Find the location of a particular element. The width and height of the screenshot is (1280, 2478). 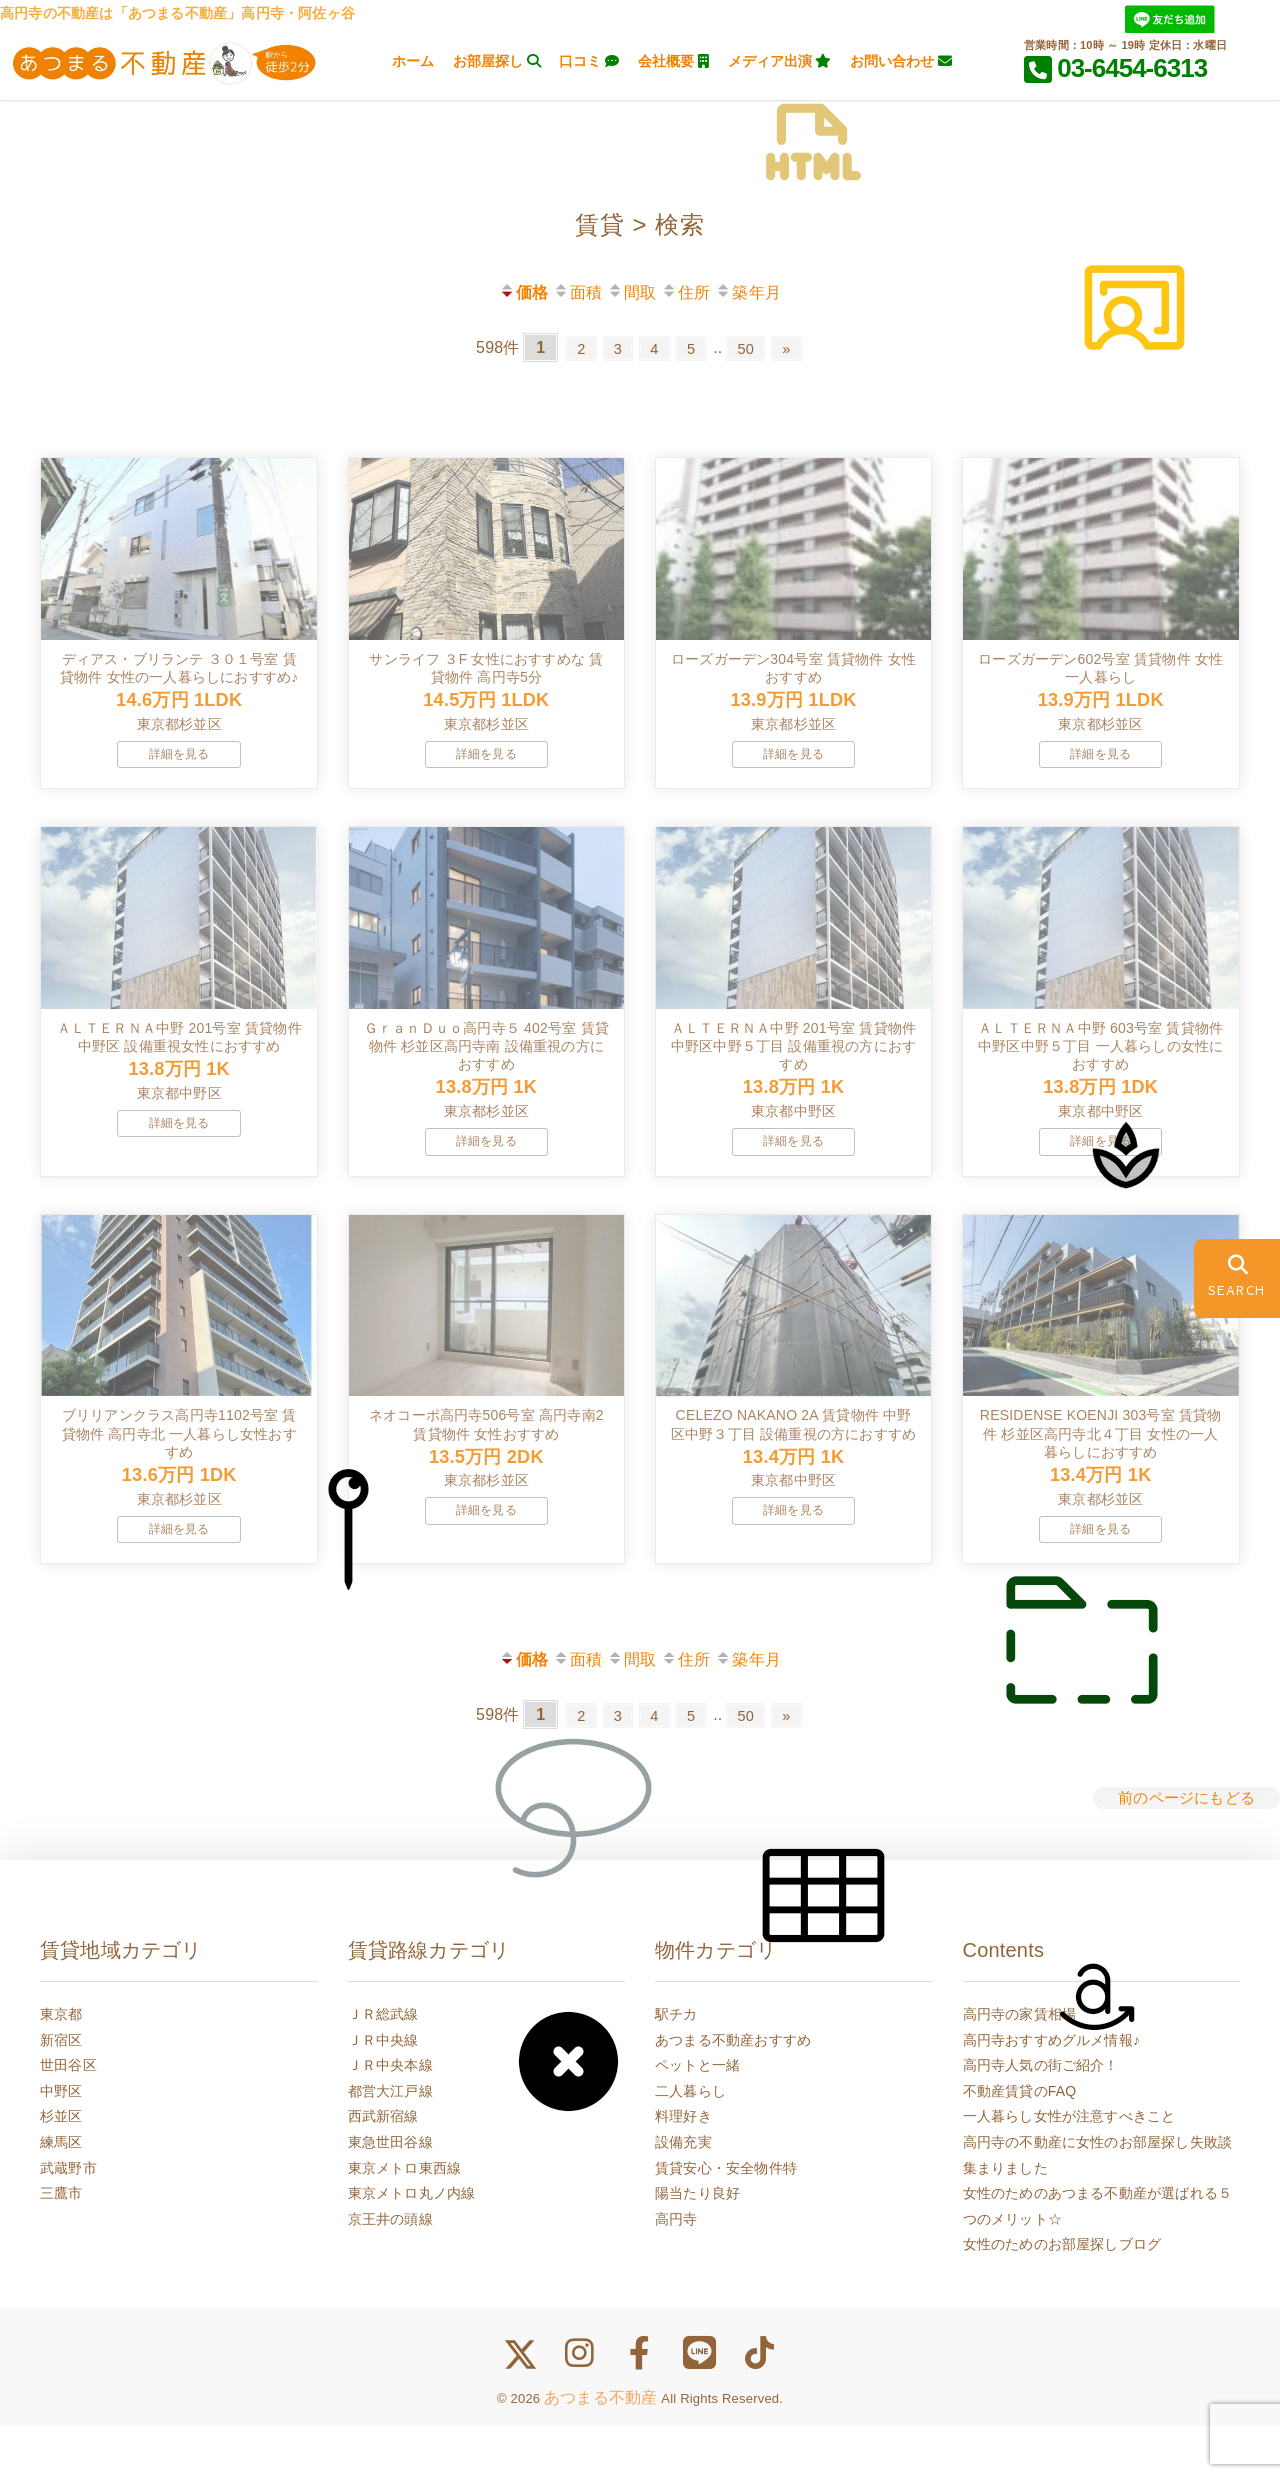

view or open an HTML file is located at coordinates (812, 145).